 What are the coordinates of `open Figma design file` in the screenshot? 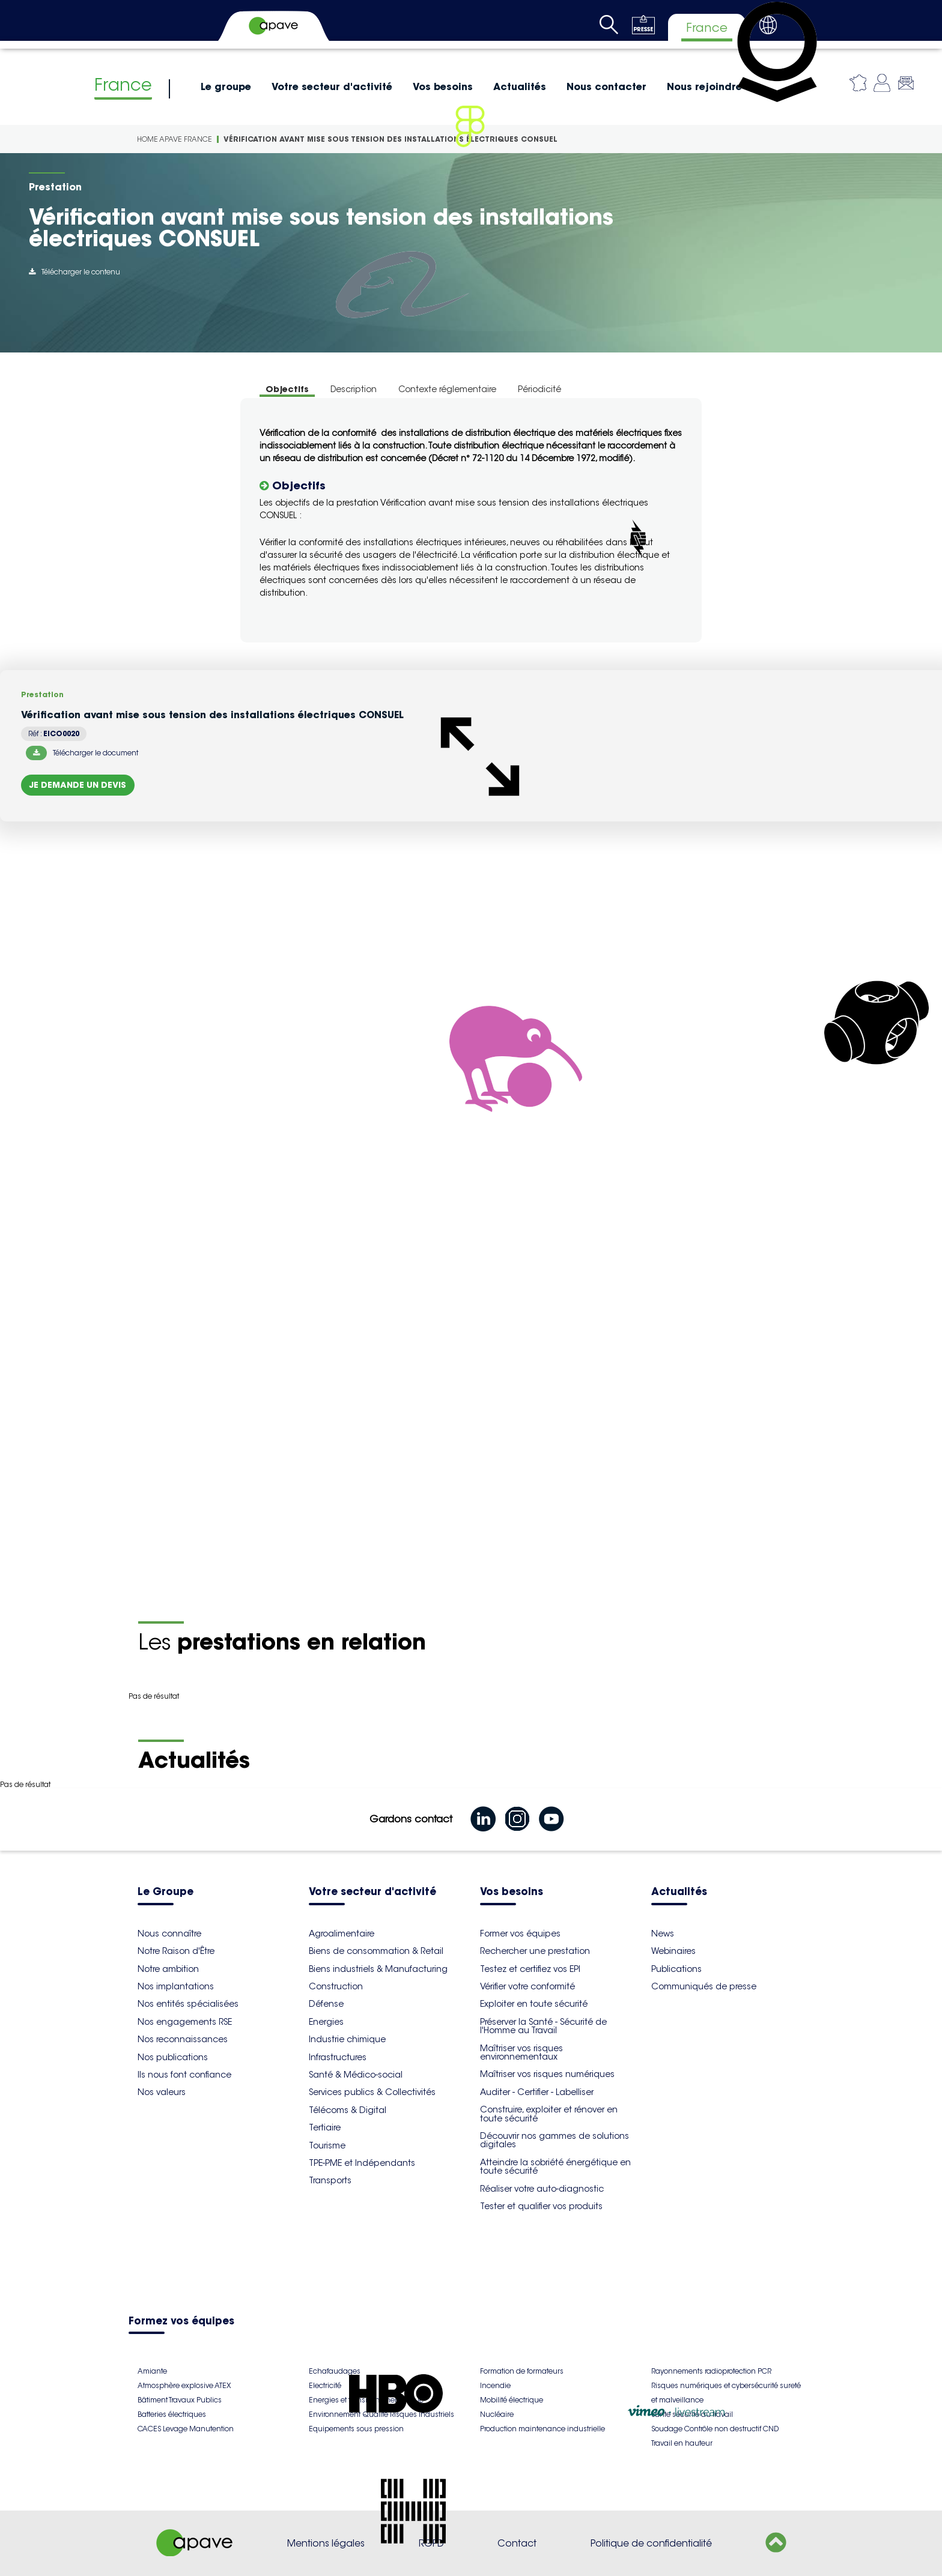 It's located at (470, 126).